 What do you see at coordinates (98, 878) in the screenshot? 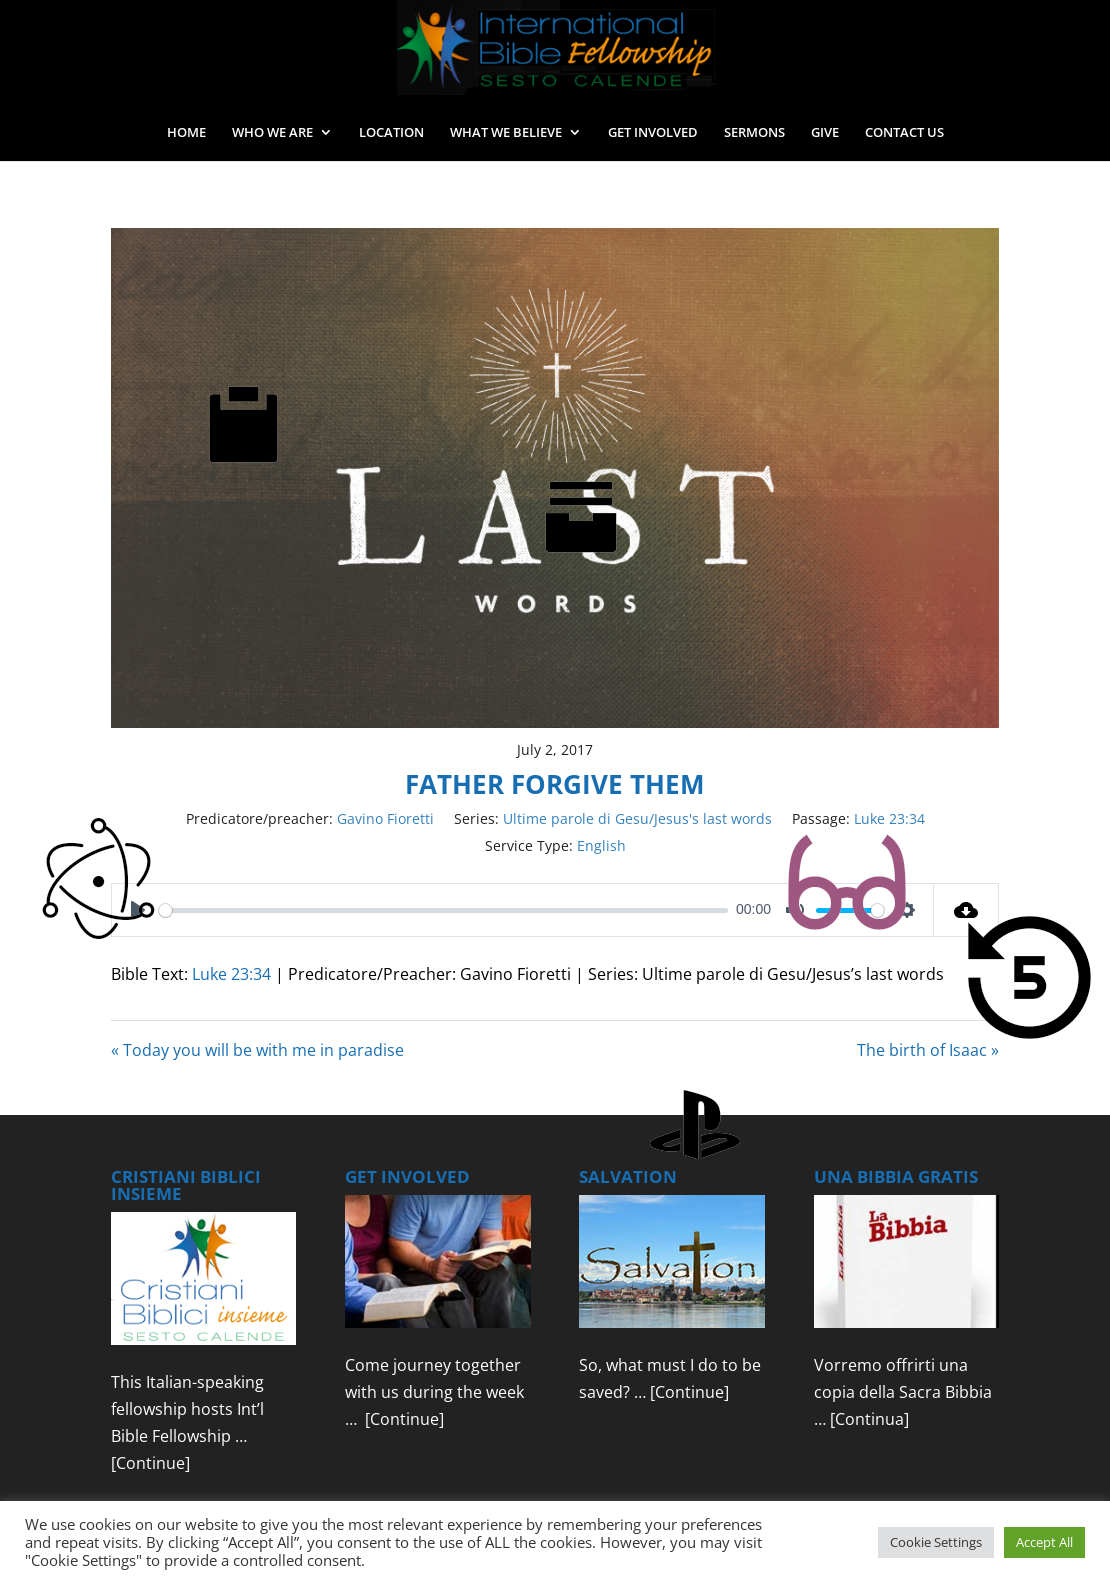
I see `electron framework logo` at bounding box center [98, 878].